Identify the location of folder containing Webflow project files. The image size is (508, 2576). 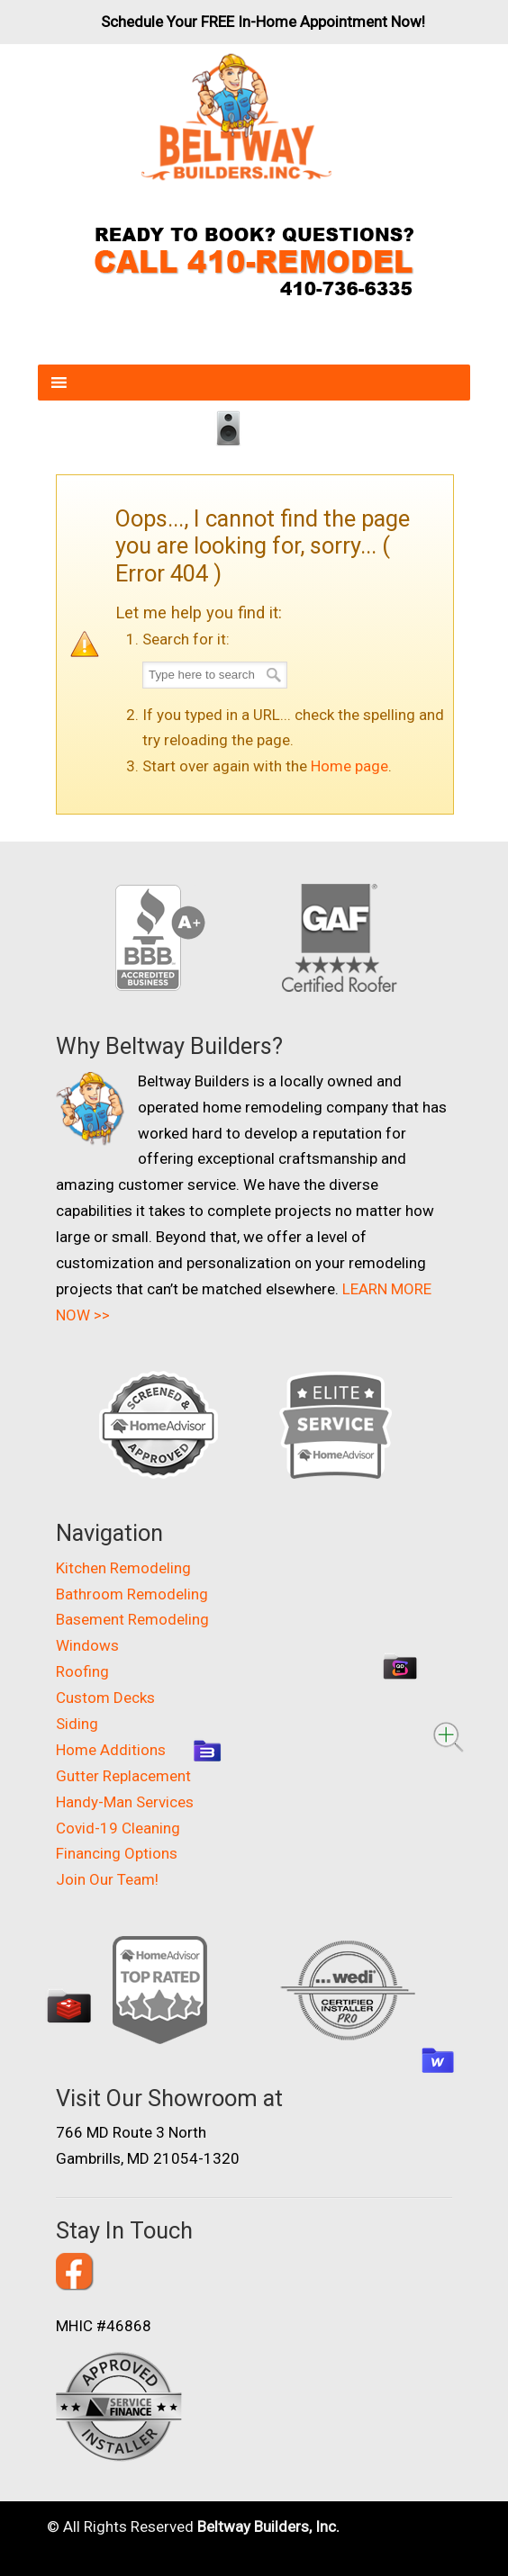
(438, 2061).